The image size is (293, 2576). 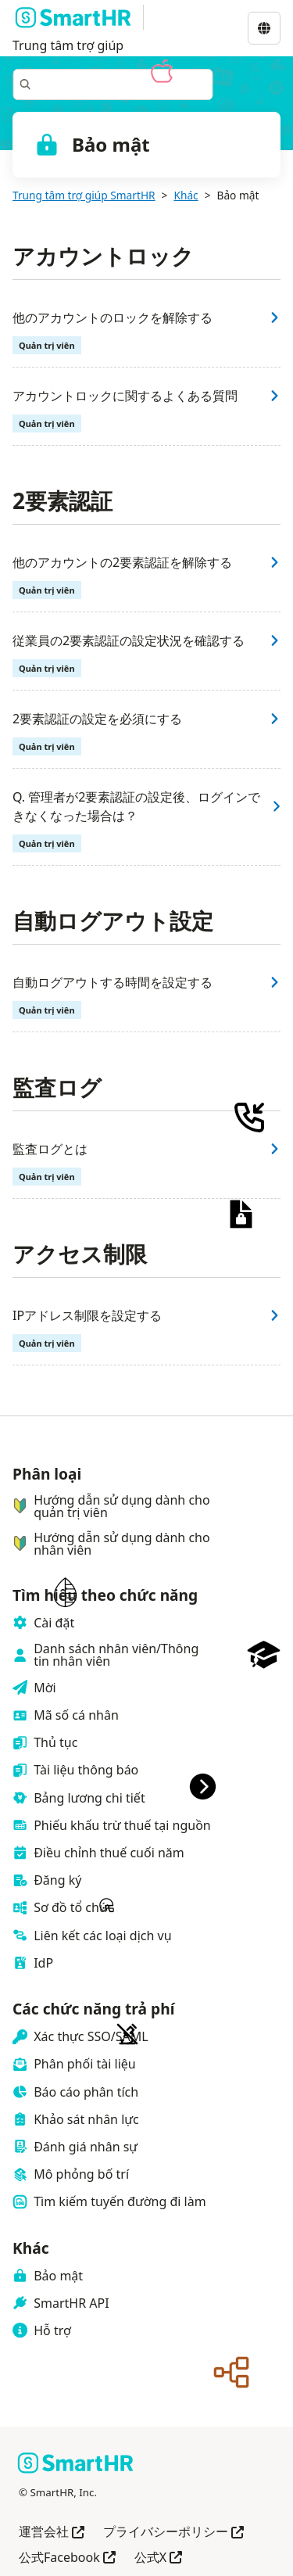 I want to click on incoming call notification, so click(x=250, y=1117).